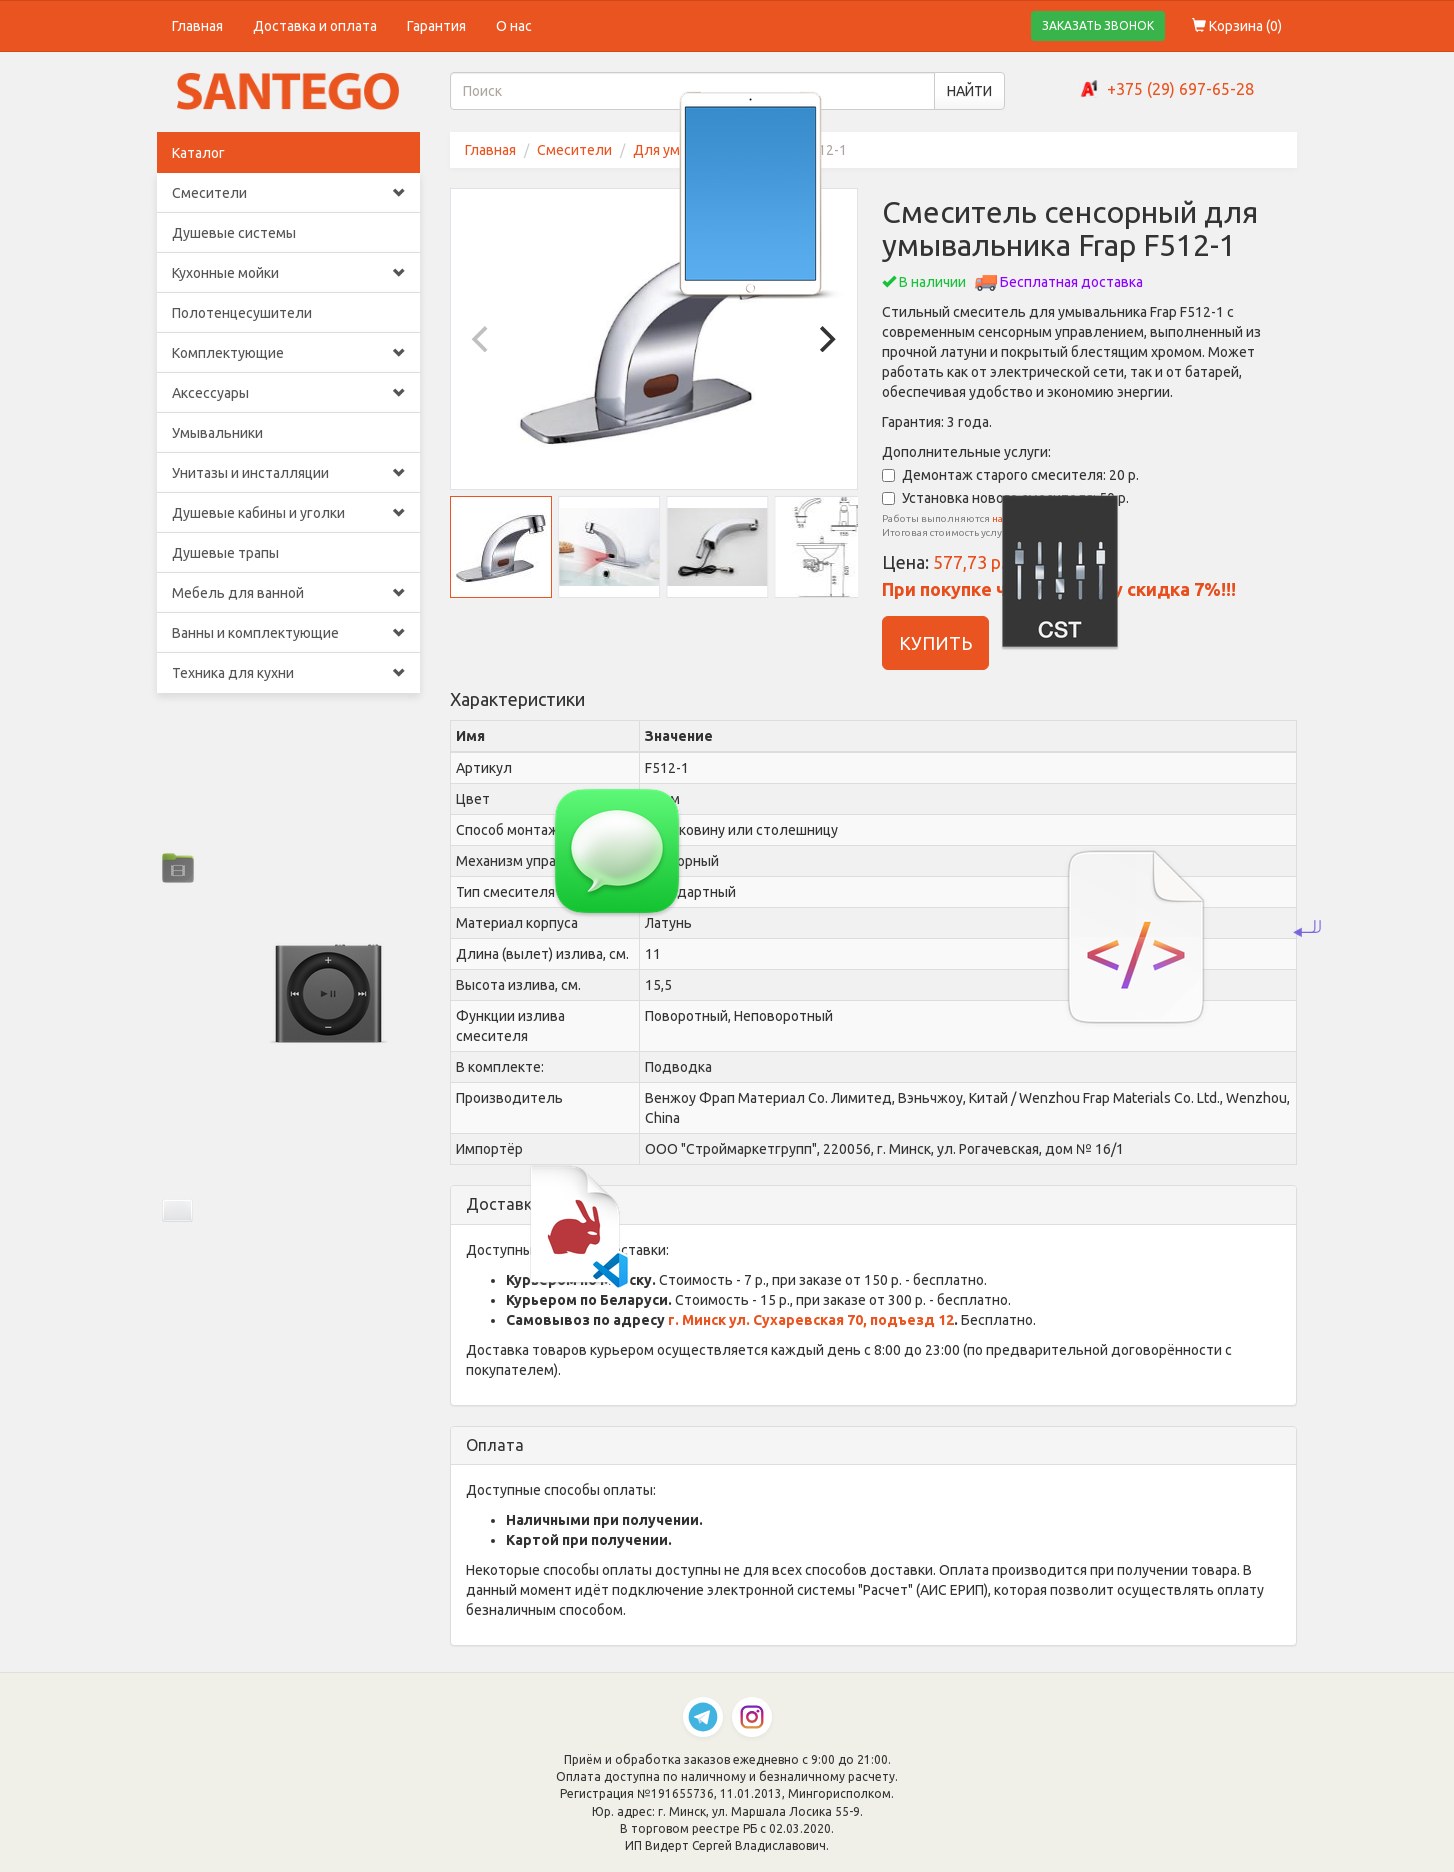  What do you see at coordinates (1306, 926) in the screenshot?
I see `reply to all recipients of an email` at bounding box center [1306, 926].